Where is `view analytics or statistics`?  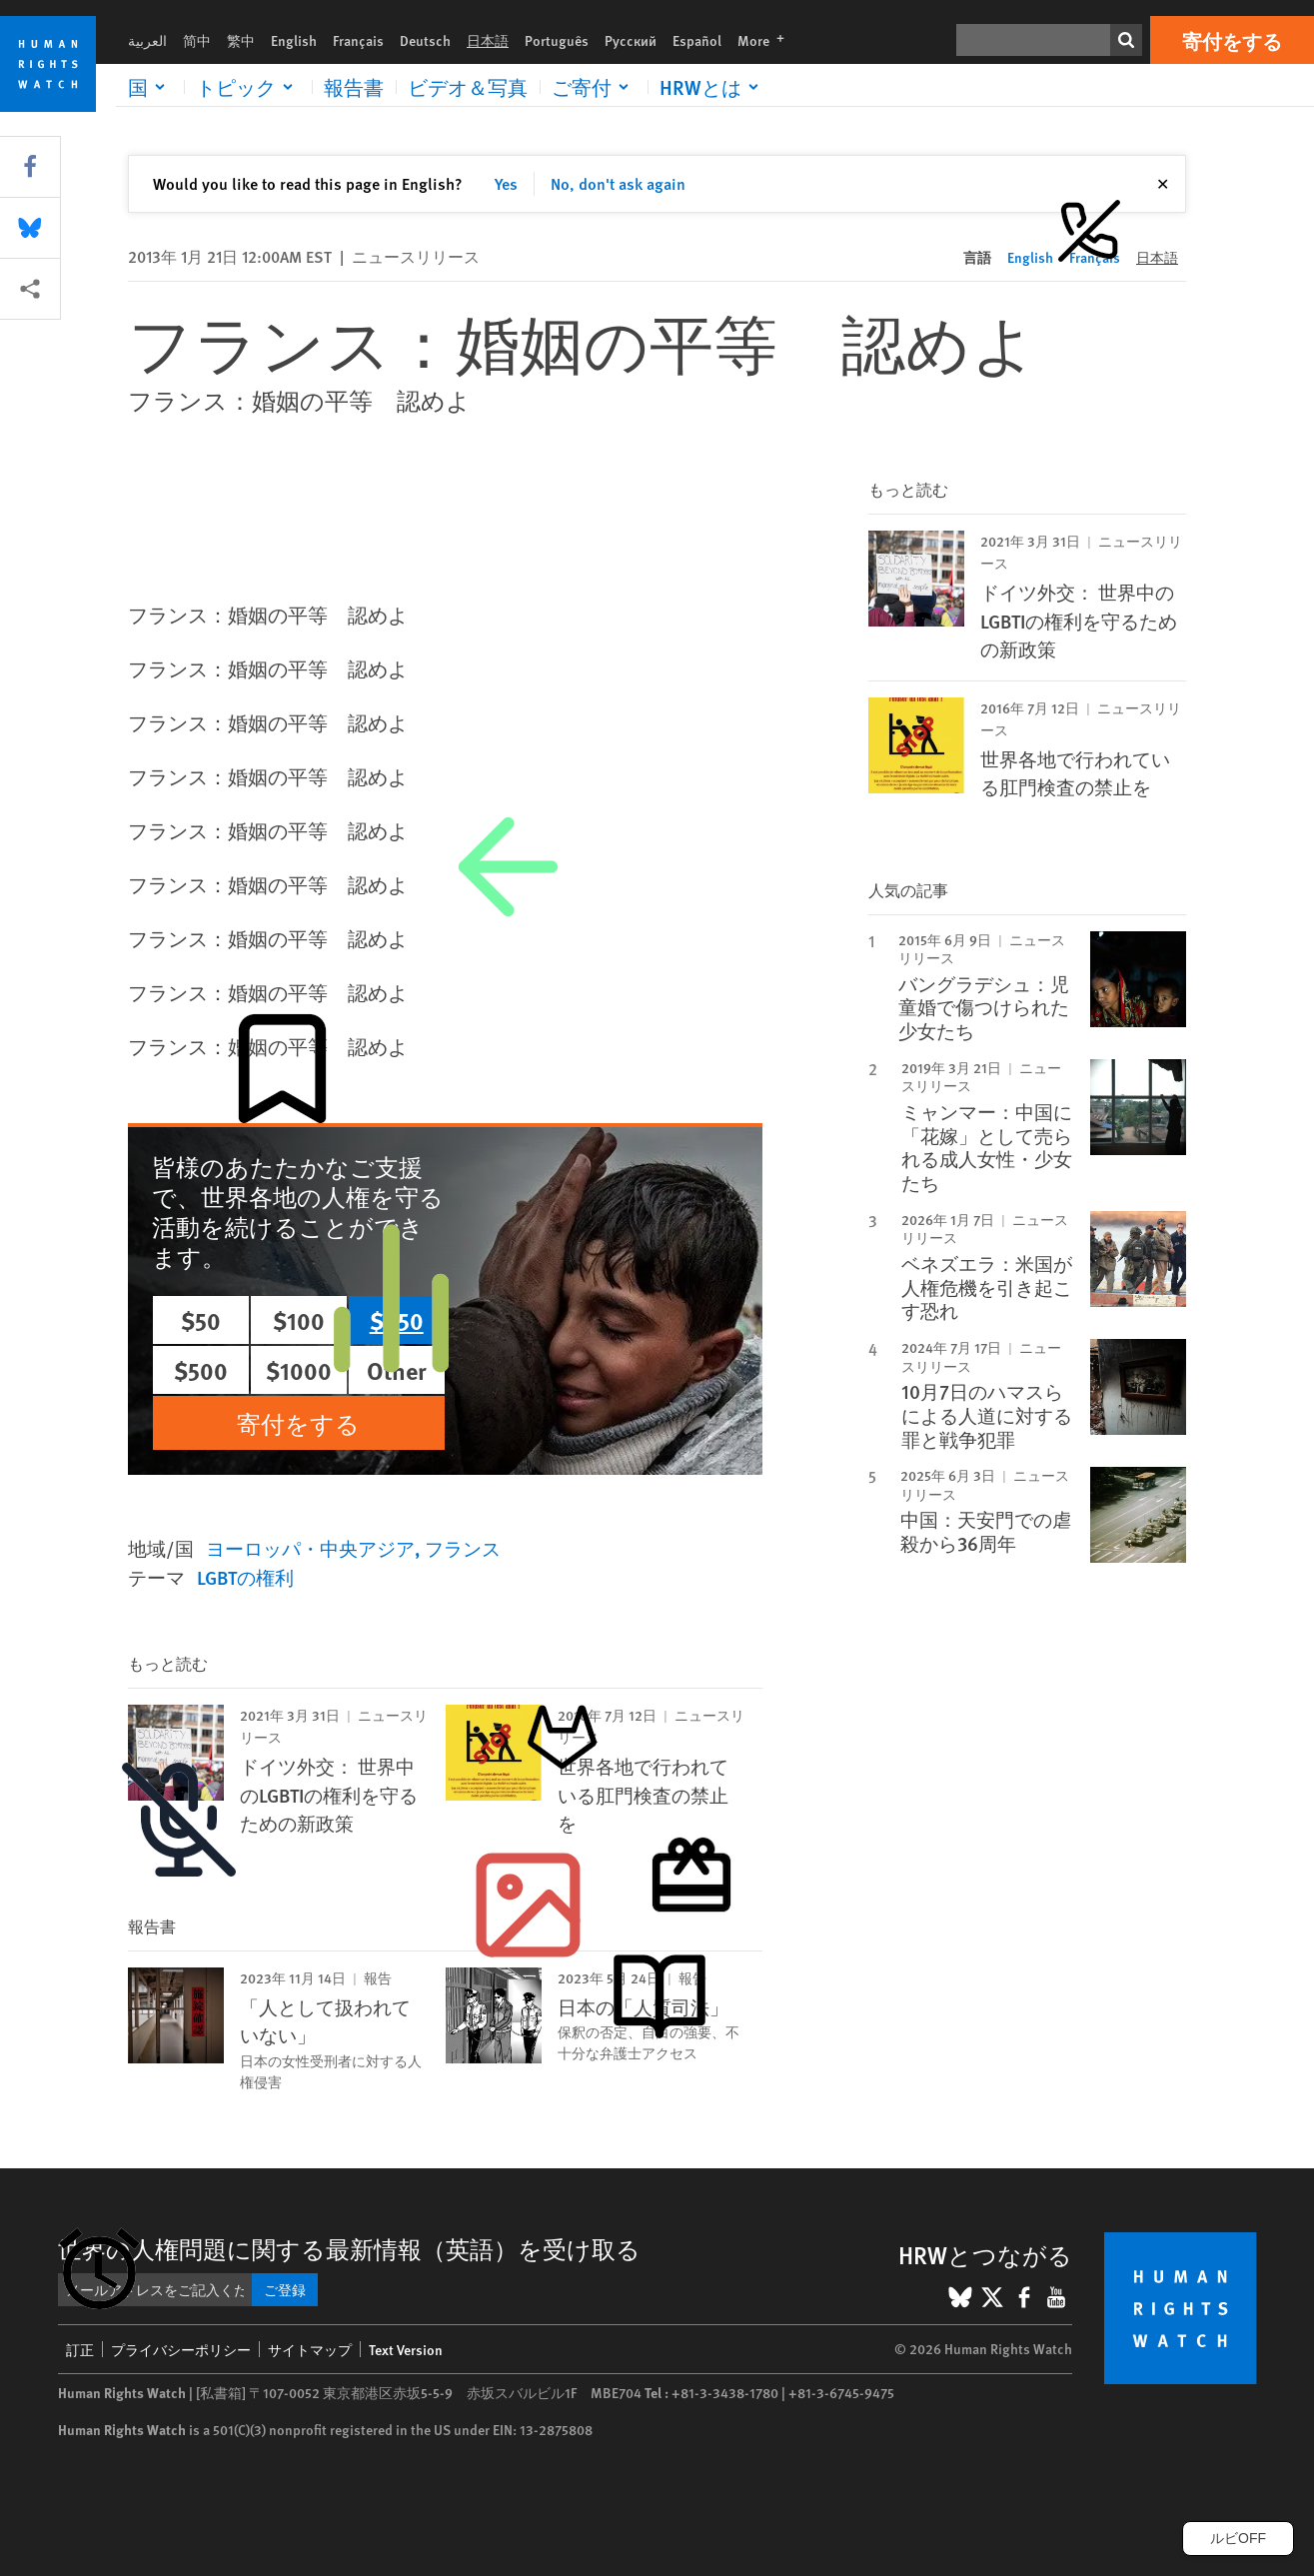 view analytics or statistics is located at coordinates (391, 1298).